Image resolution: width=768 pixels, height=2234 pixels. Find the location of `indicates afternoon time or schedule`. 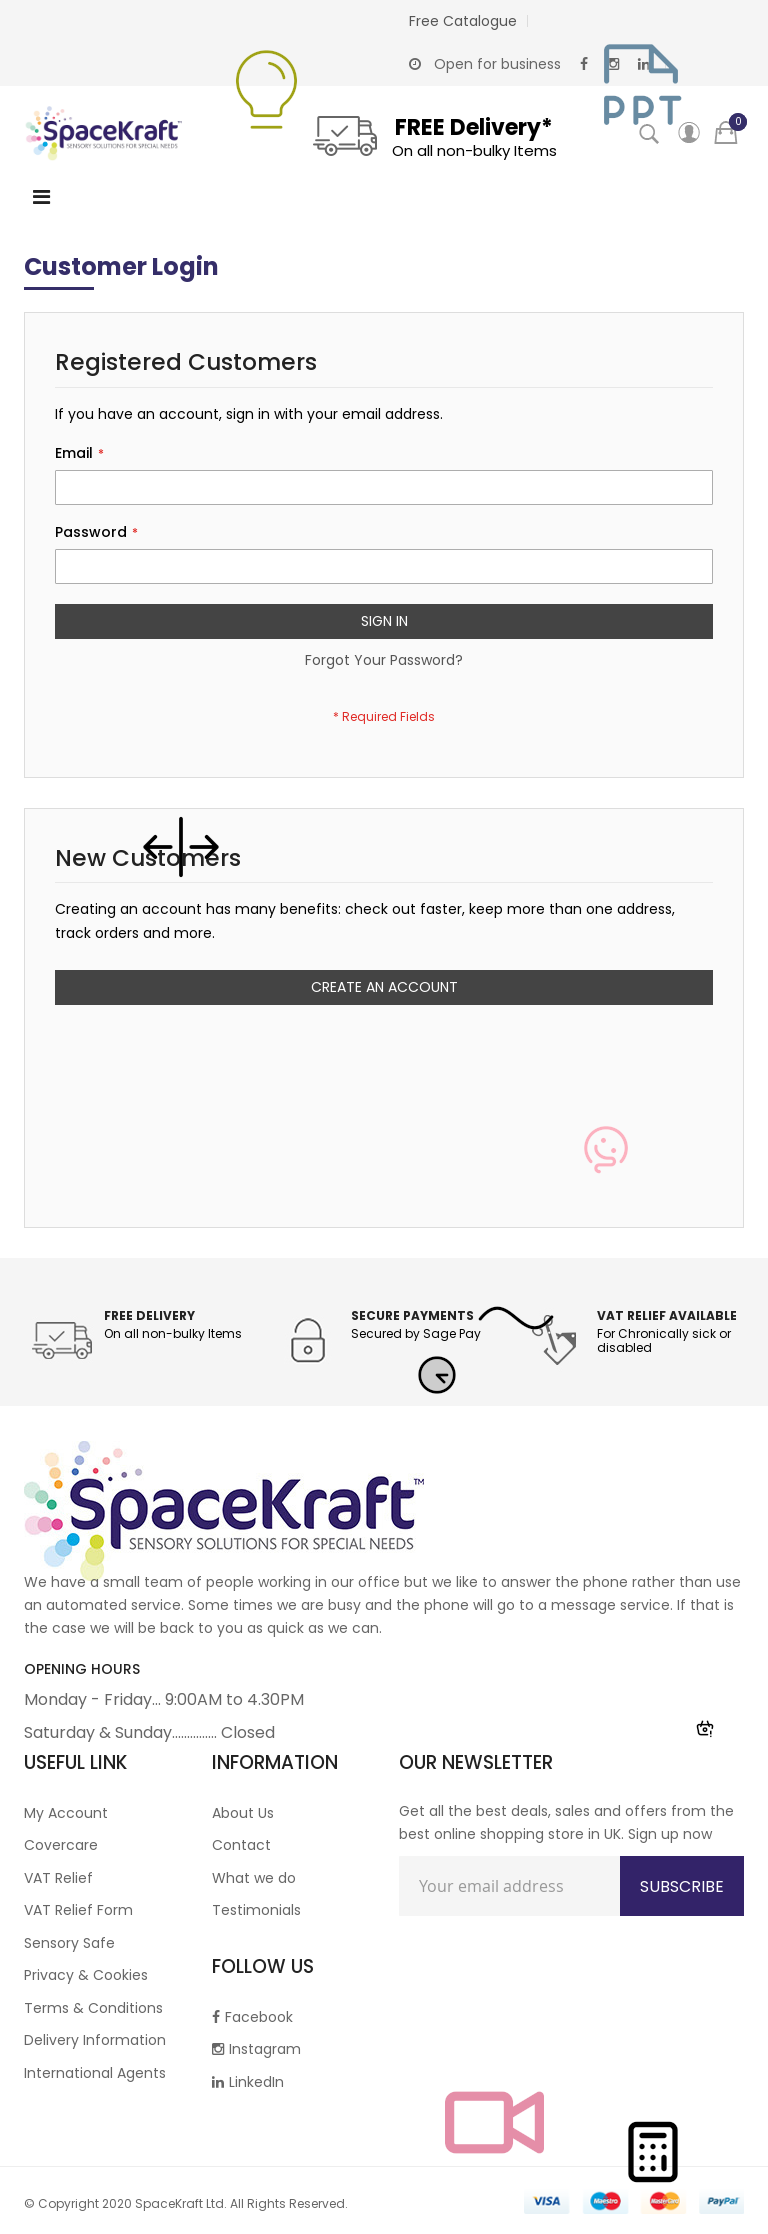

indicates afternoon time or schedule is located at coordinates (437, 1375).